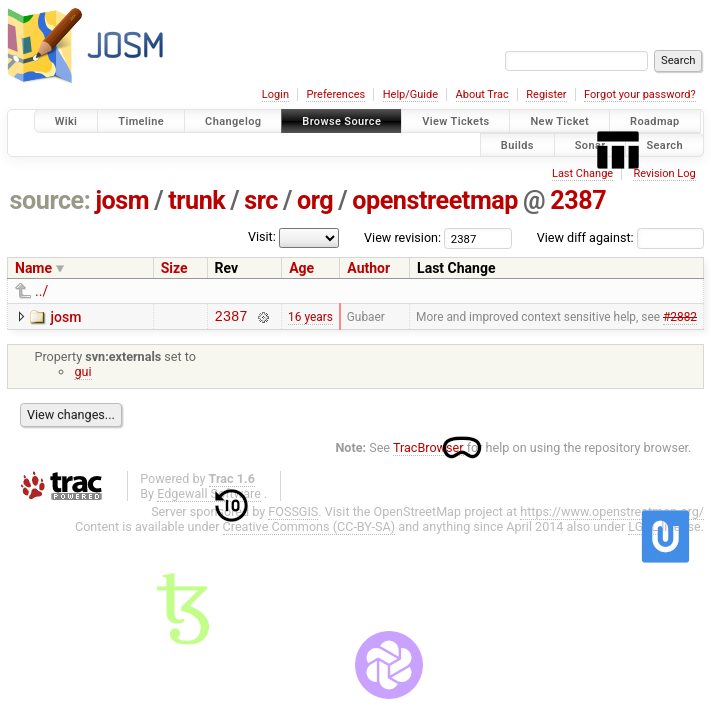  What do you see at coordinates (231, 505) in the screenshot?
I see `skip back 10 seconds in media playback` at bounding box center [231, 505].